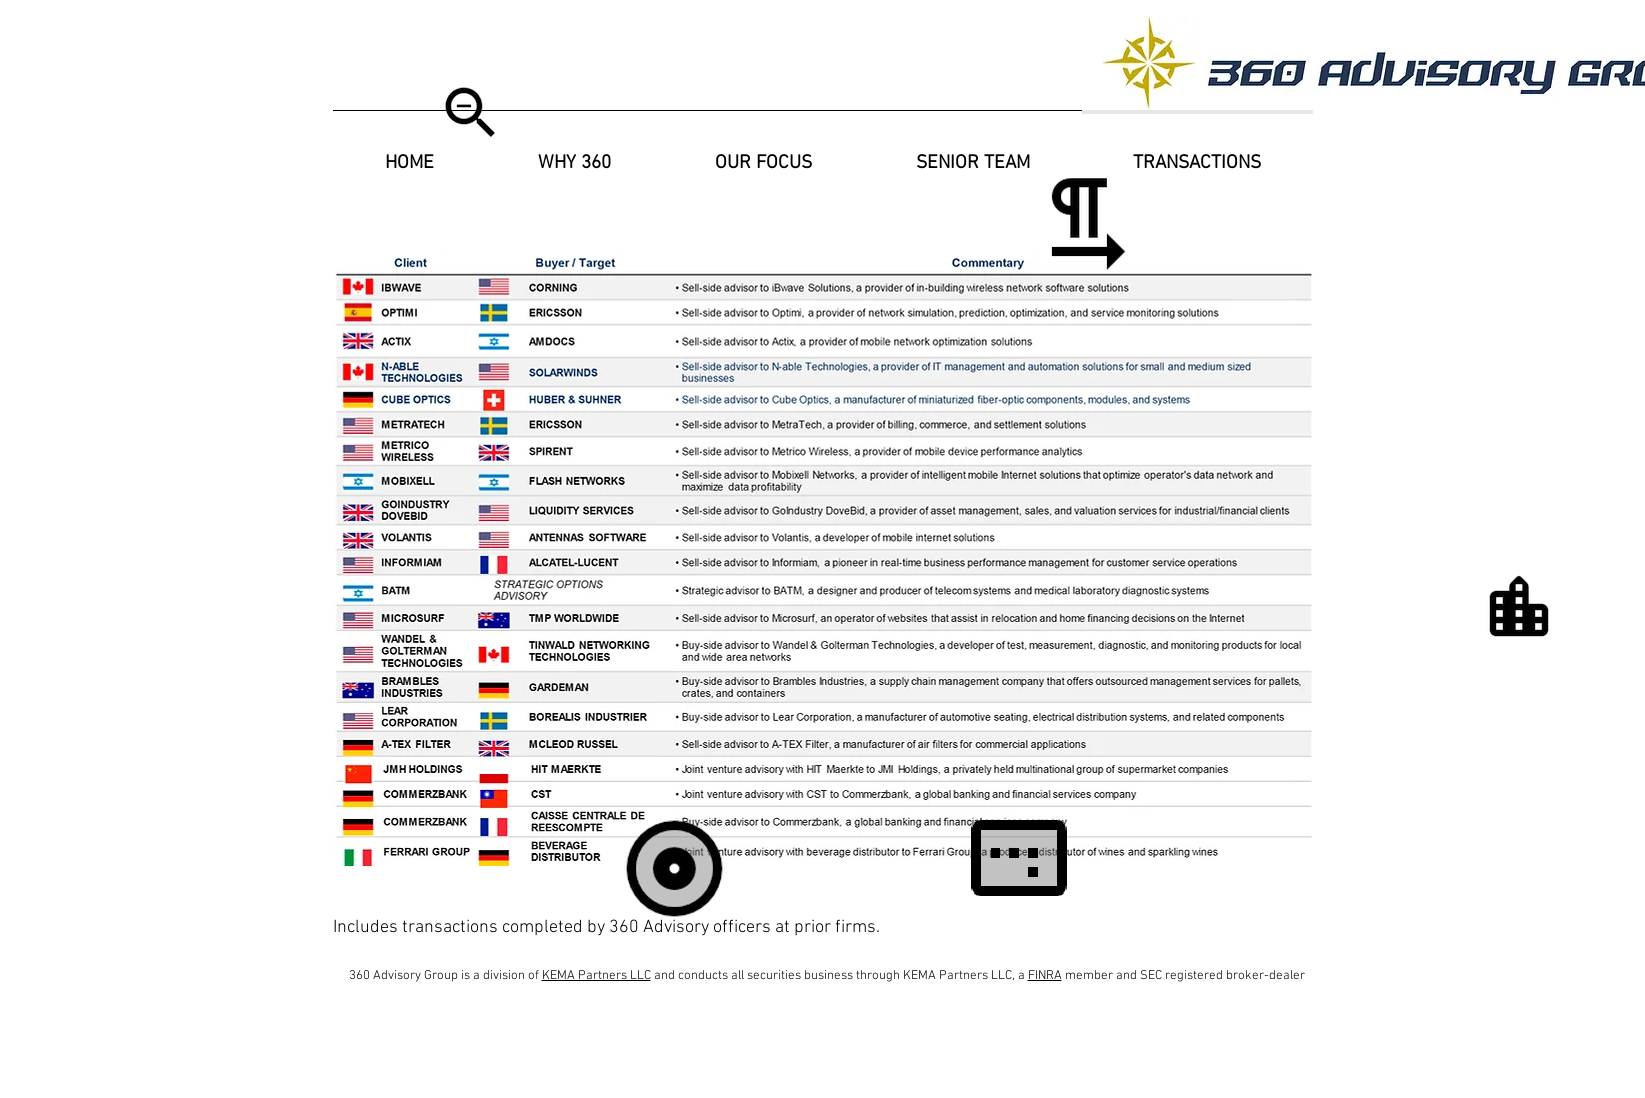 The width and height of the screenshot is (1645, 1098). Describe the element at coordinates (1019, 858) in the screenshot. I see `adjust image aspect ratio settings` at that location.